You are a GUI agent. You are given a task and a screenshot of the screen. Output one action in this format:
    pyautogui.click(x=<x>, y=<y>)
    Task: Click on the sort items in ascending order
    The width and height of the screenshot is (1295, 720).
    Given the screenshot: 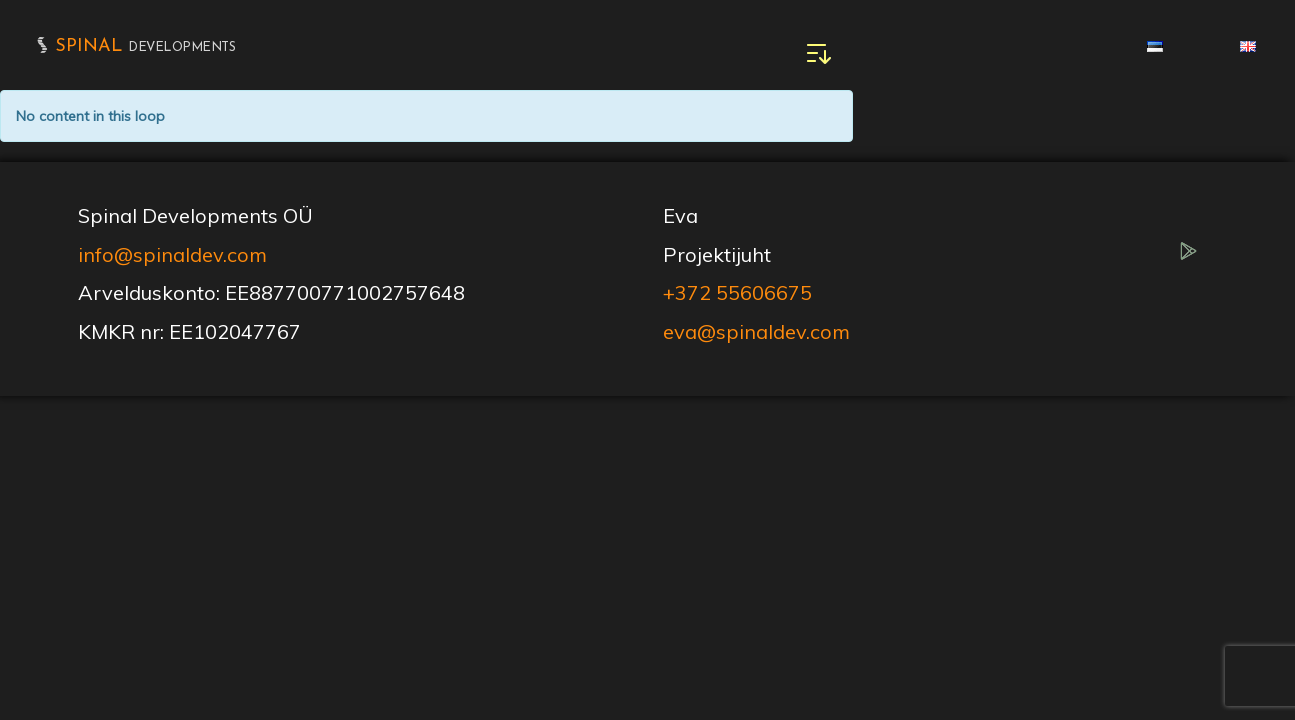 What is the action you would take?
    pyautogui.click(x=818, y=53)
    